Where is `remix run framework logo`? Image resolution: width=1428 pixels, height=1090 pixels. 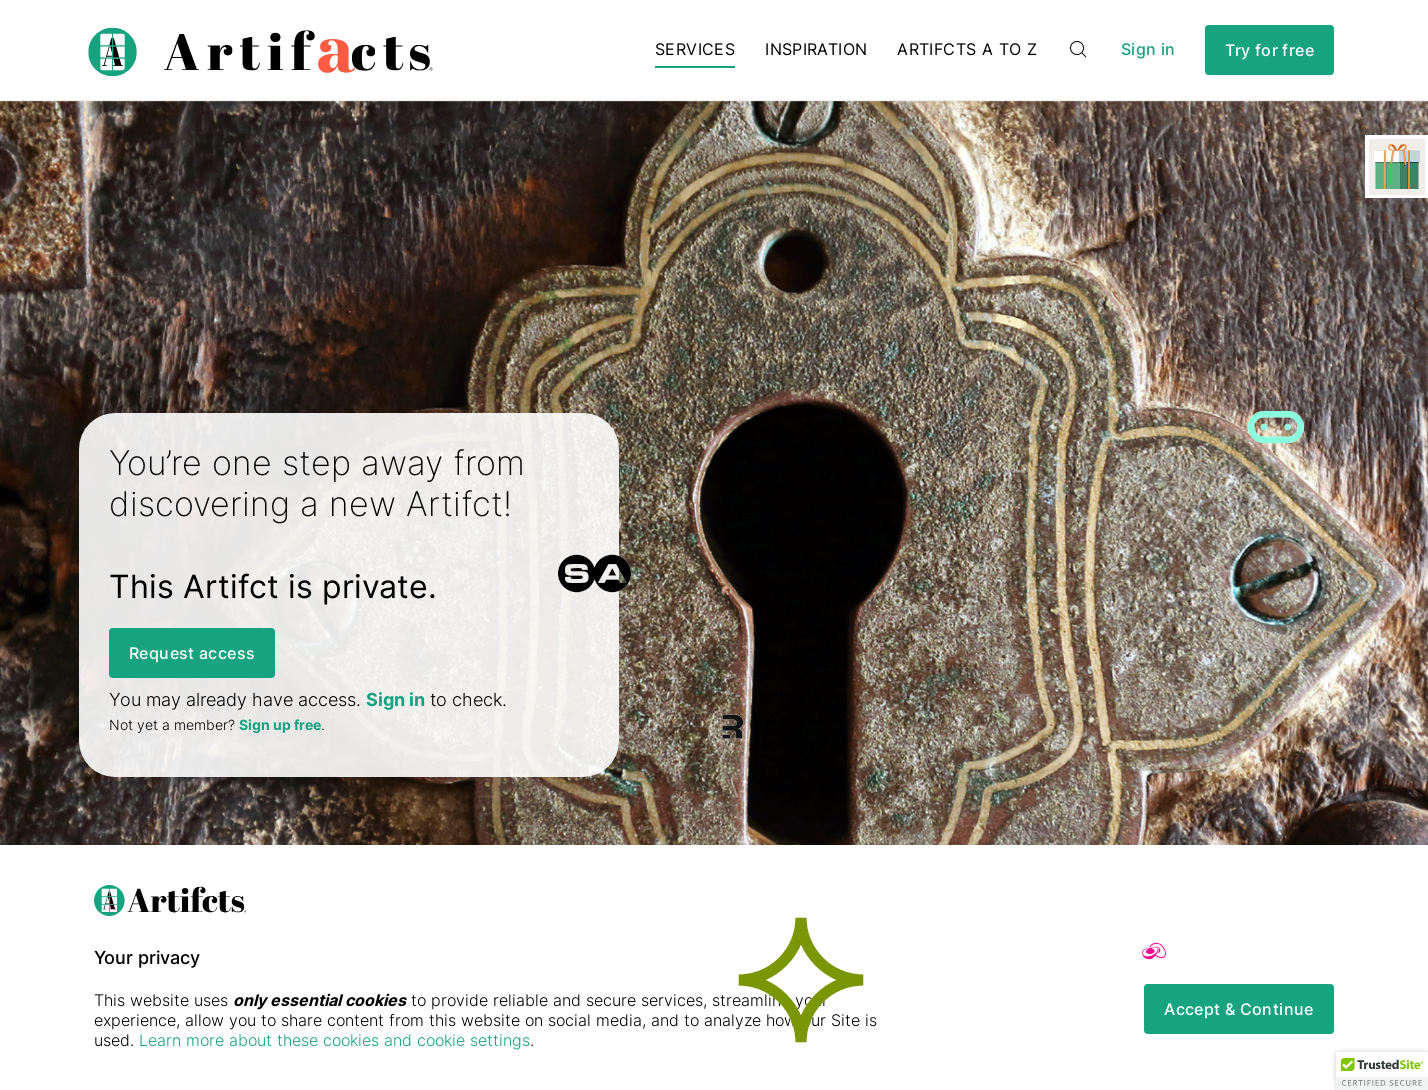
remix run framework logo is located at coordinates (733, 728).